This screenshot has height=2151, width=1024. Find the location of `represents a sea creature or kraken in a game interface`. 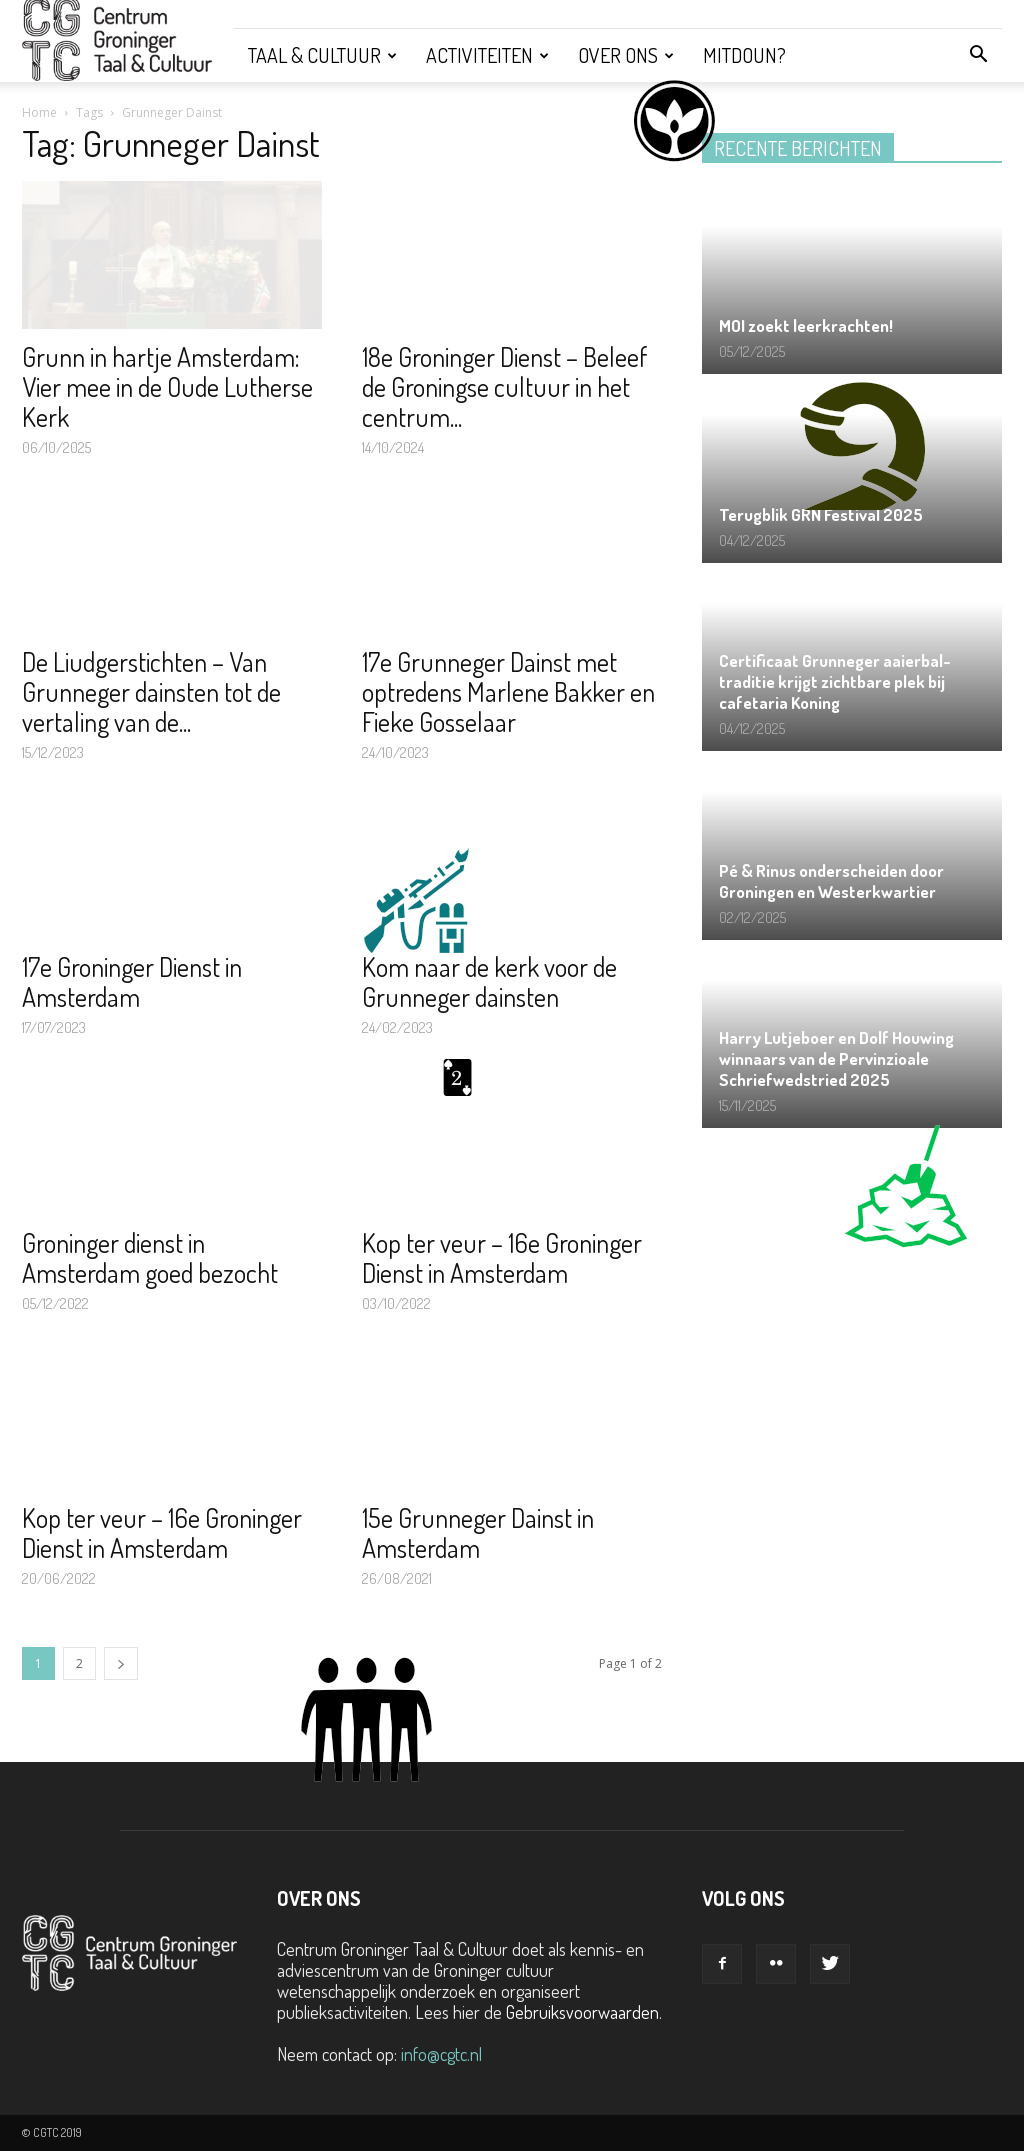

represents a sea creature or kraken in a game interface is located at coordinates (860, 445).